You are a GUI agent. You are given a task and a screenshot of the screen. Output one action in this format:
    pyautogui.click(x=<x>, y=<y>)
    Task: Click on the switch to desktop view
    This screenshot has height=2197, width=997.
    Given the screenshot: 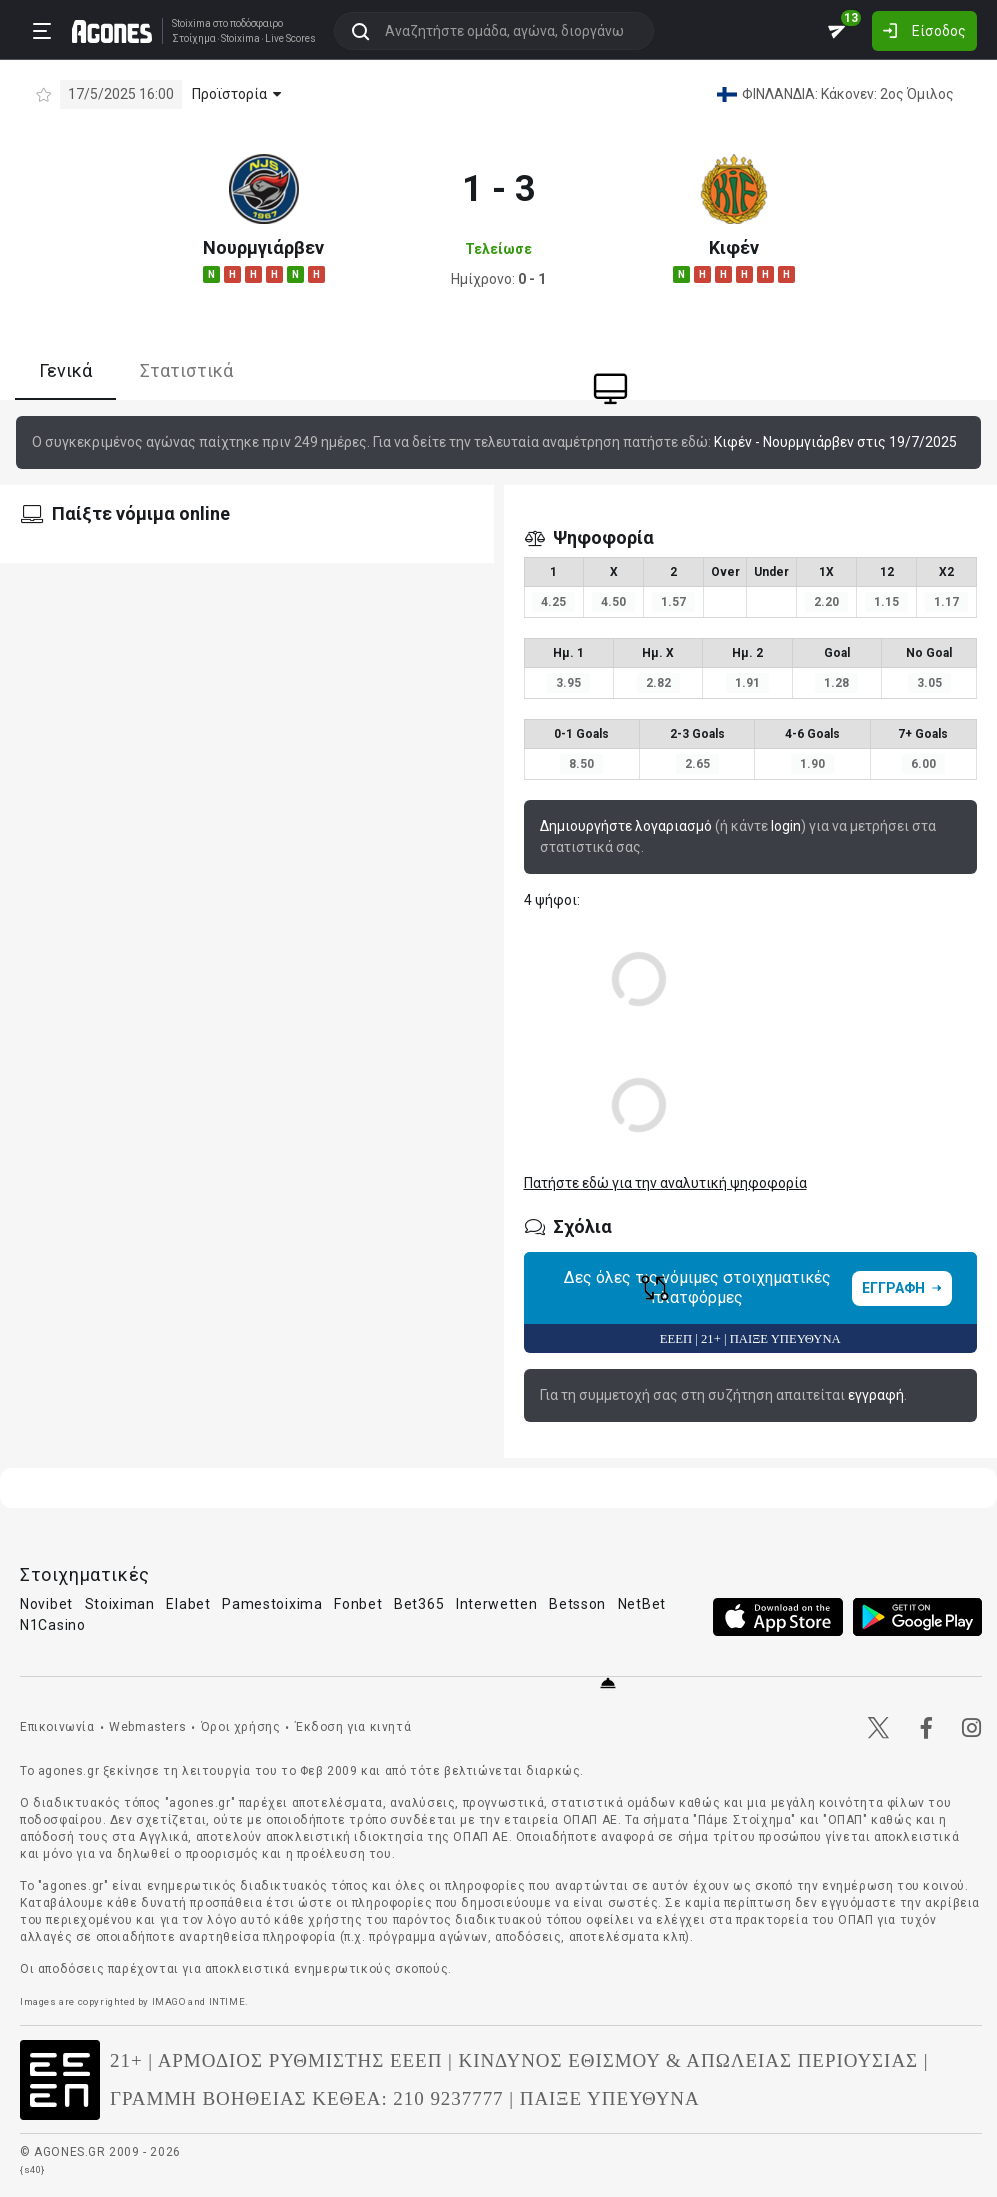 What is the action you would take?
    pyautogui.click(x=610, y=387)
    